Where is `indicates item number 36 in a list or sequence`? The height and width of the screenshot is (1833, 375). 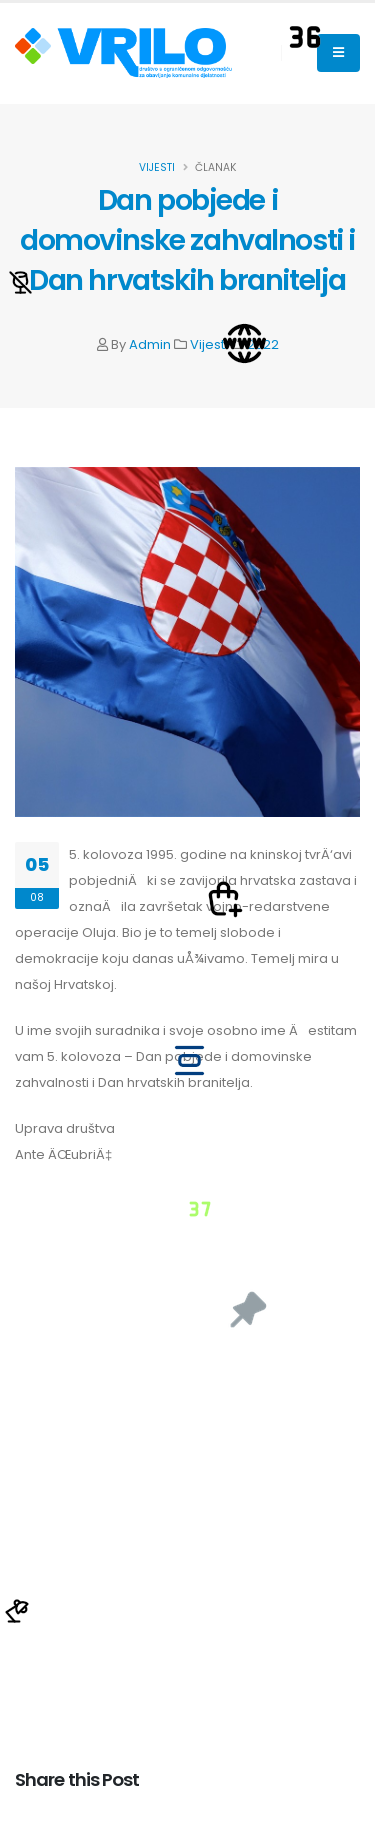 indicates item number 36 in a list or sequence is located at coordinates (305, 37).